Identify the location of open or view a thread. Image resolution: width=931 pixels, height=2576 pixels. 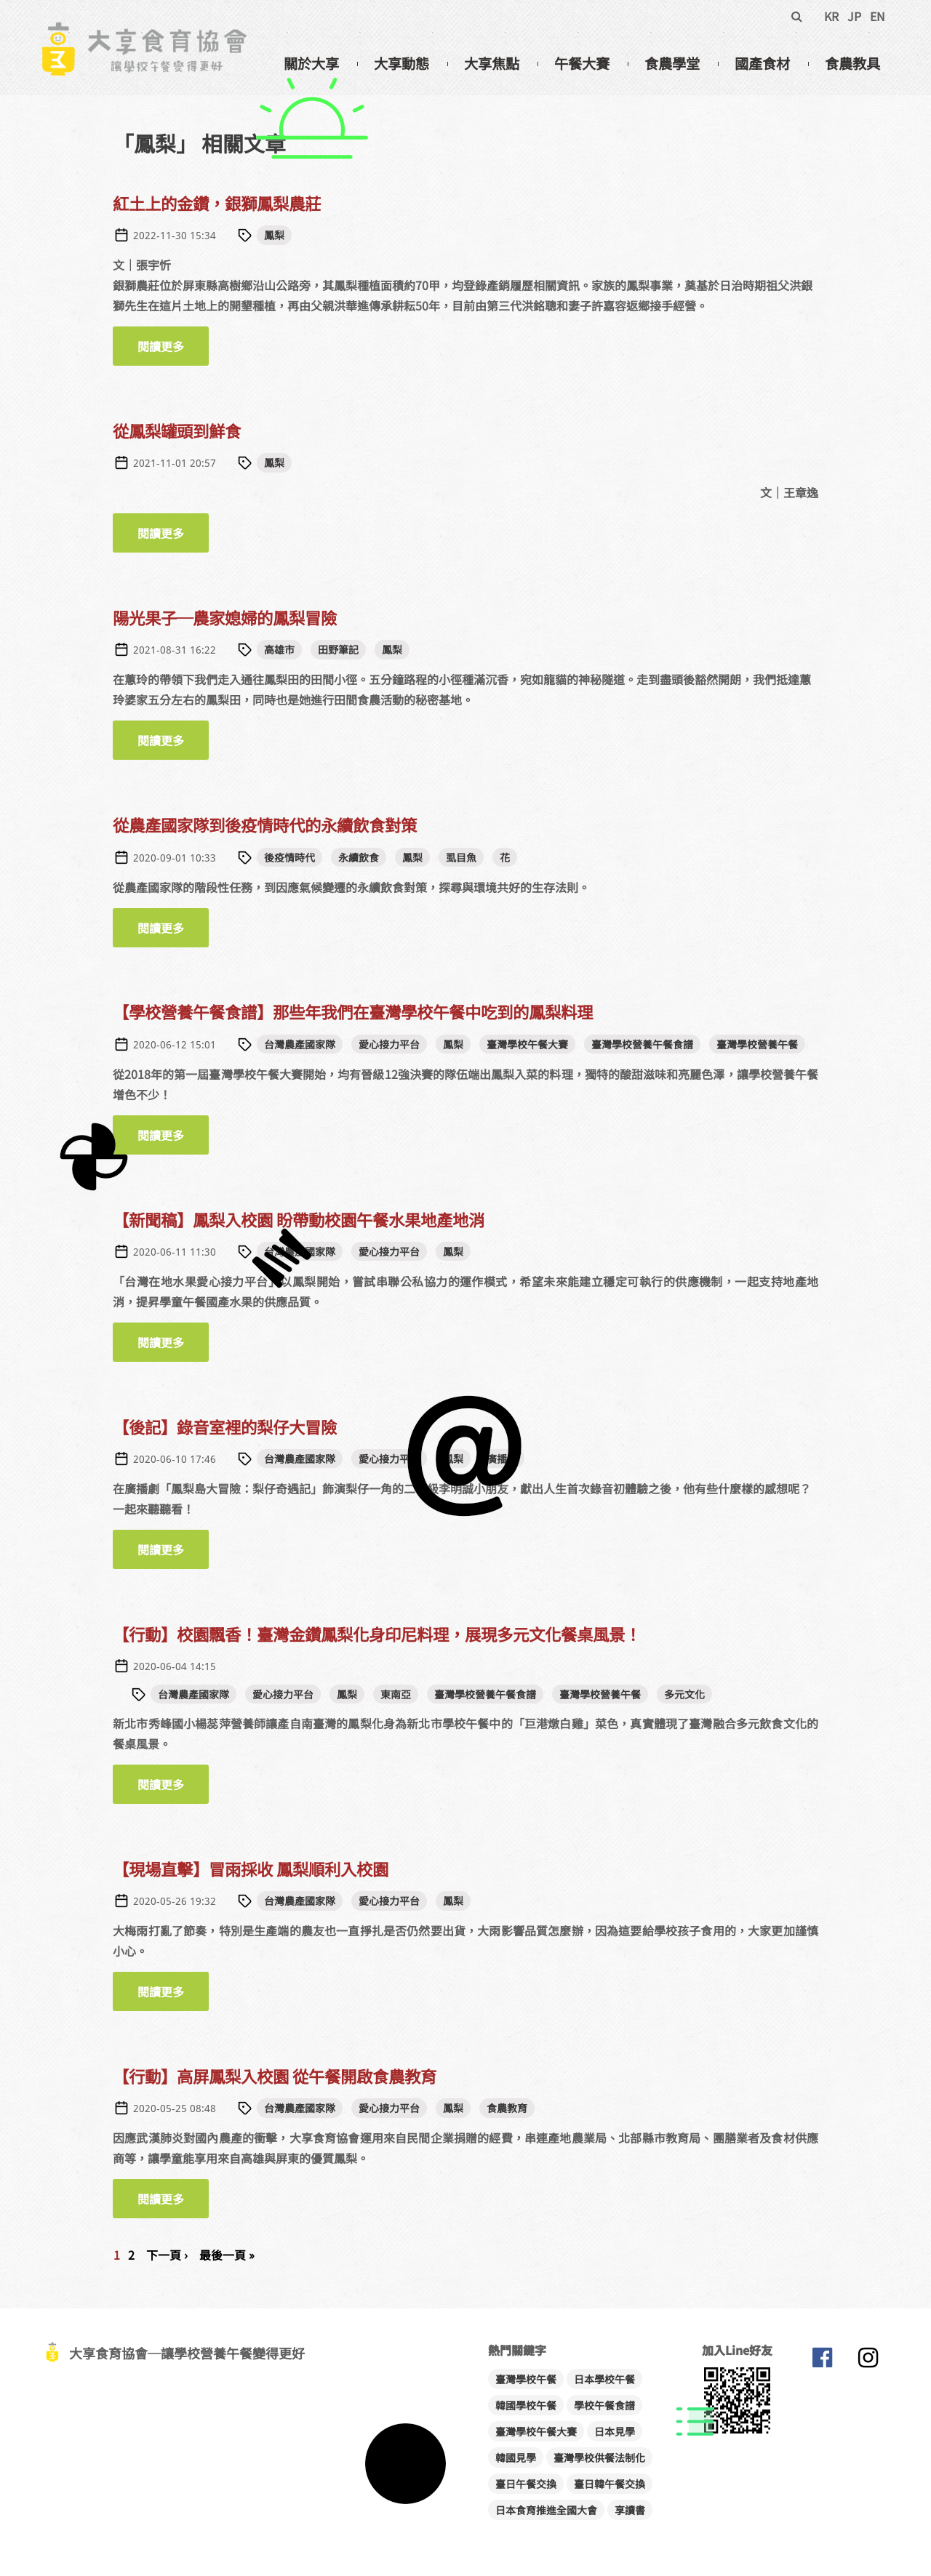
(281, 1258).